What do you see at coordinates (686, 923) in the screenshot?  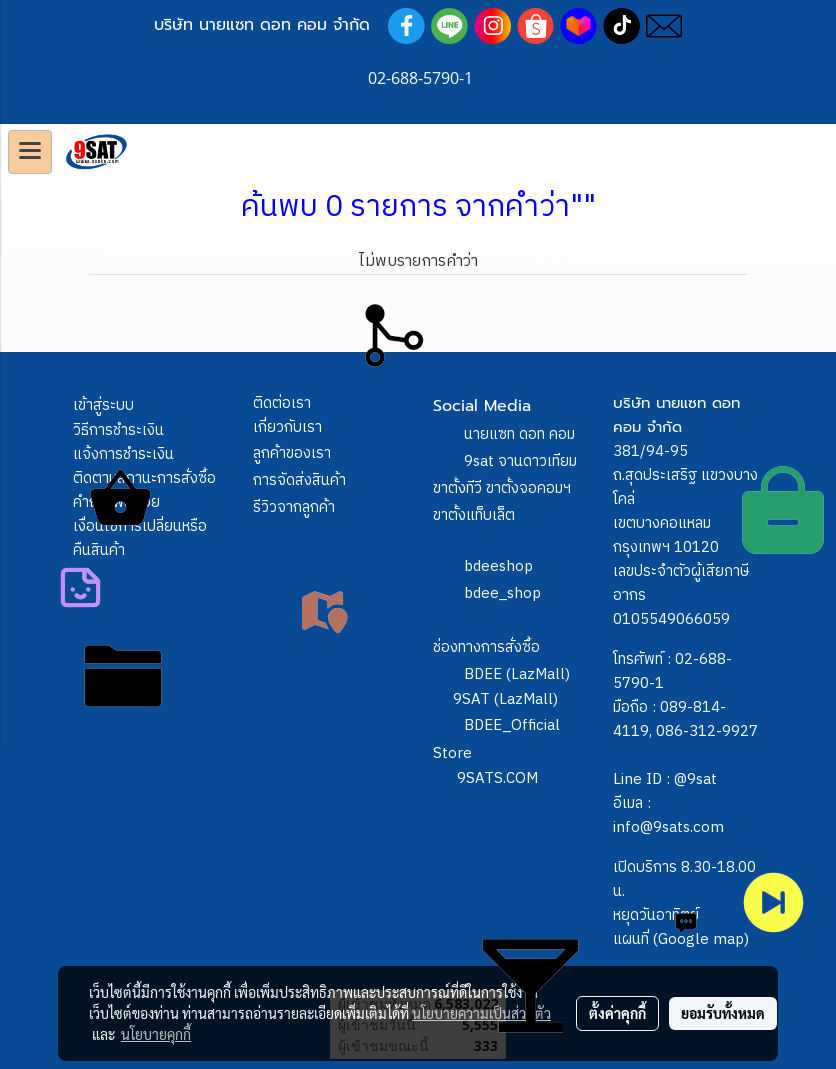 I see `open chat or messaging` at bounding box center [686, 923].